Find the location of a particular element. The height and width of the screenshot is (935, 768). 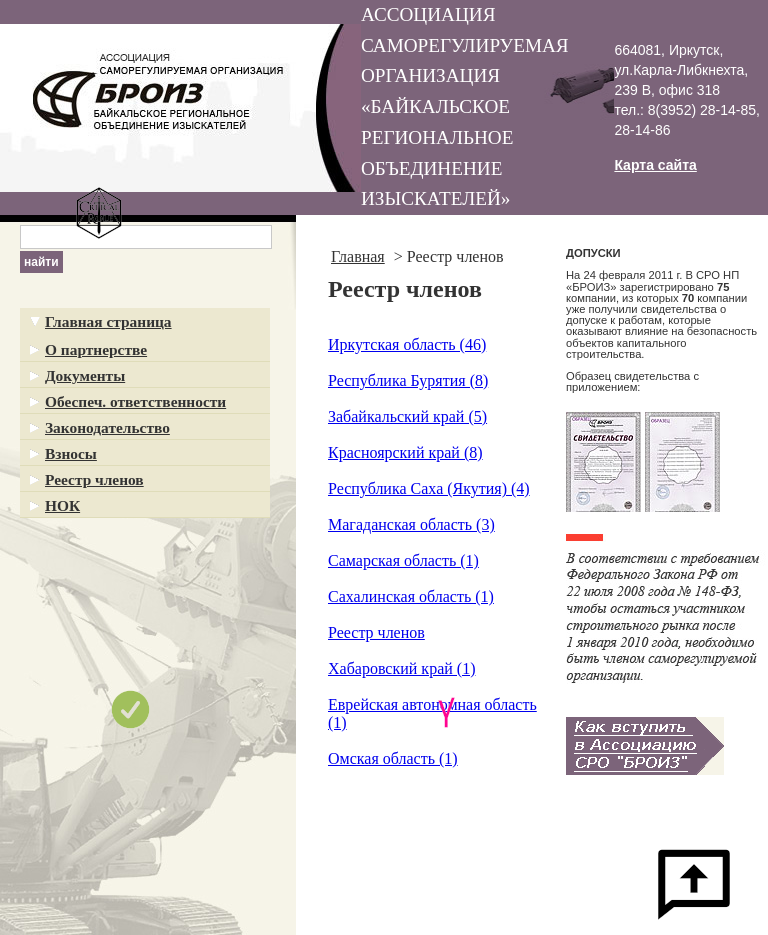

yandex international logo is located at coordinates (446, 712).